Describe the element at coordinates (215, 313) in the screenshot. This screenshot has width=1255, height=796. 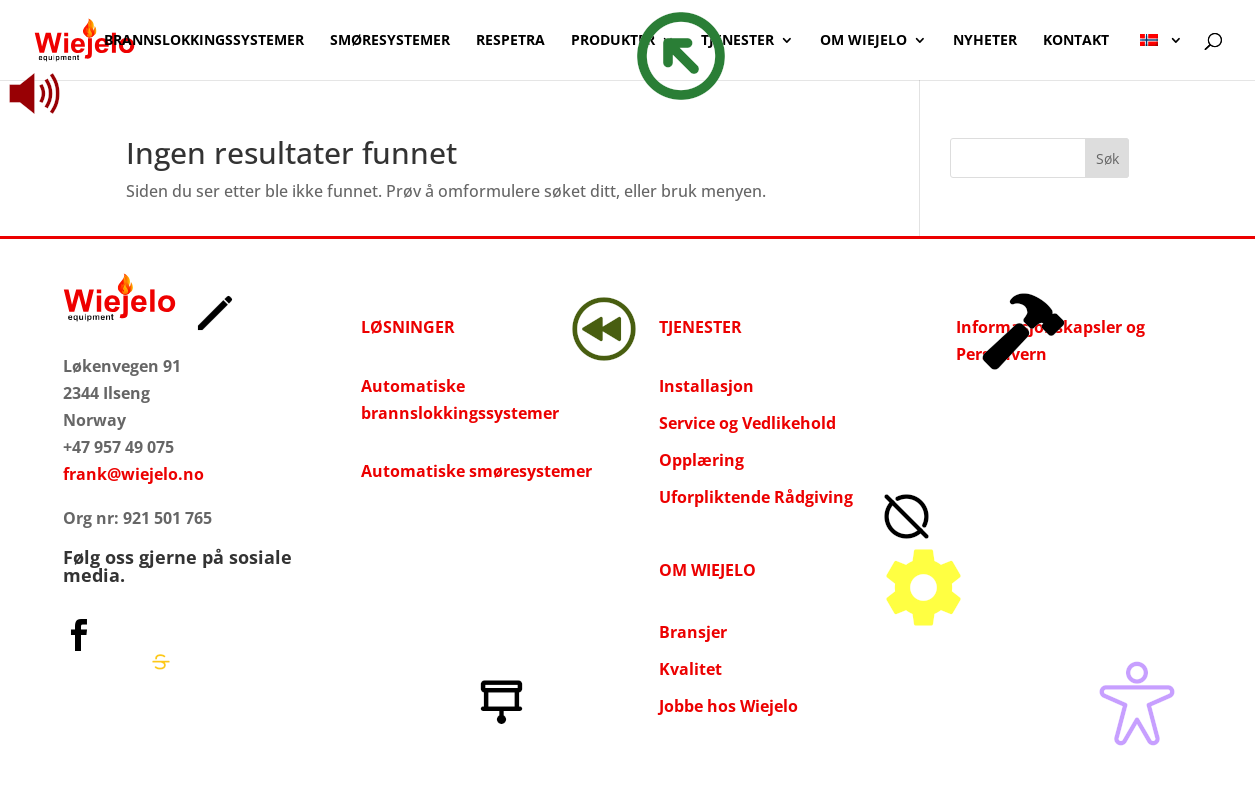
I see `edit content or settings` at that location.